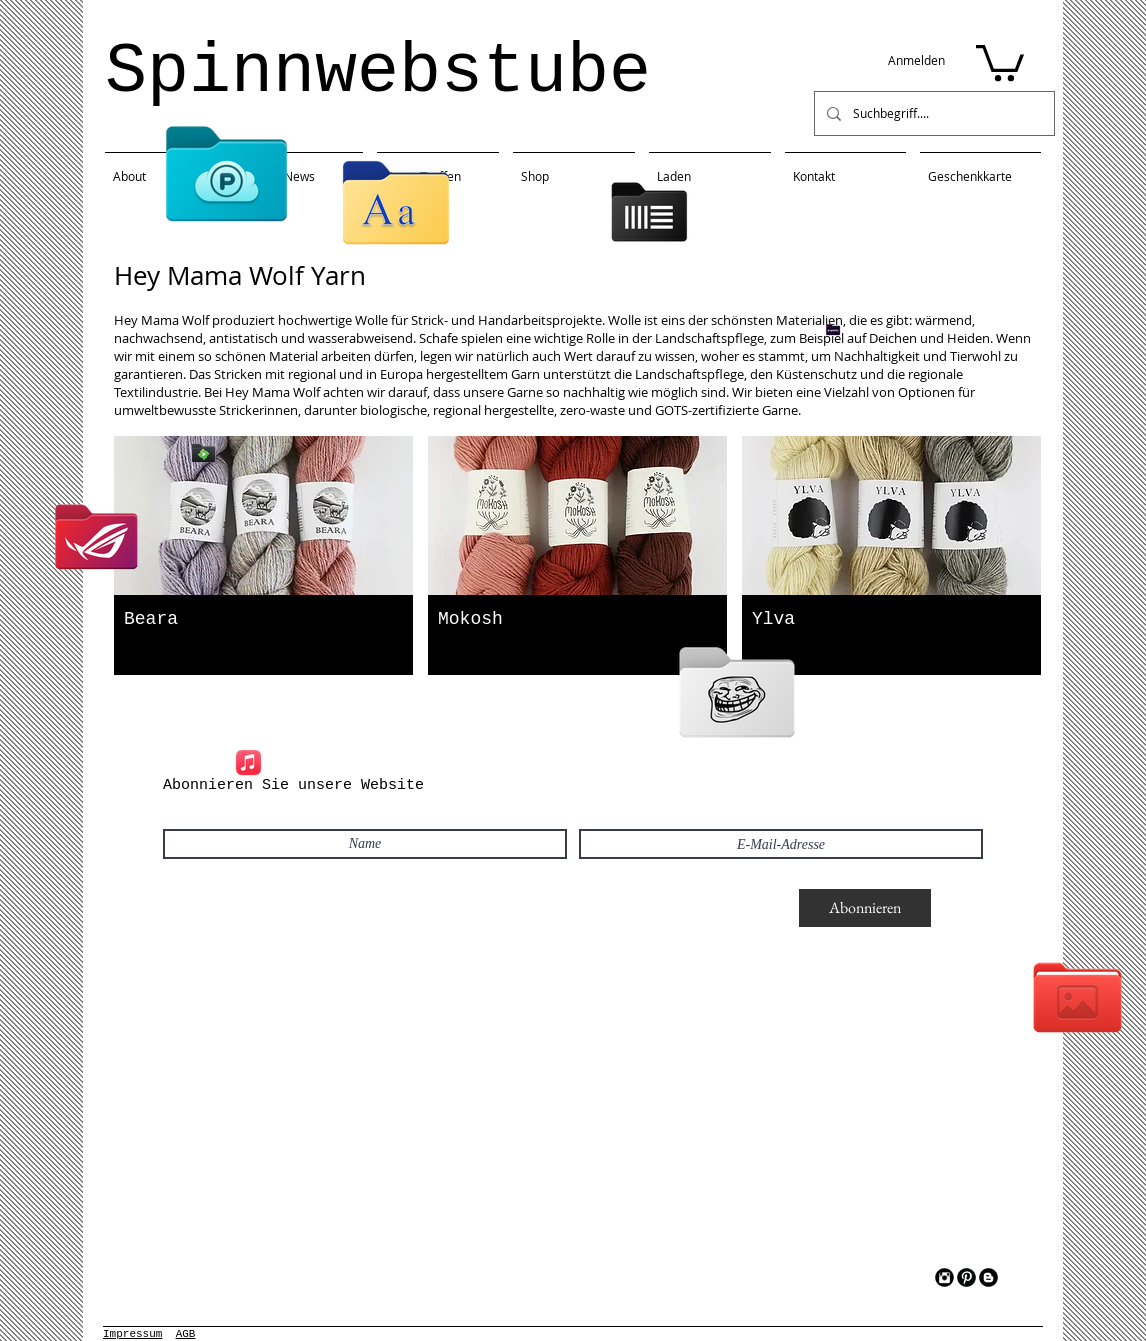 The image size is (1146, 1341). Describe the element at coordinates (96, 539) in the screenshot. I see `open ASUS Republic of Gamers files folder` at that location.